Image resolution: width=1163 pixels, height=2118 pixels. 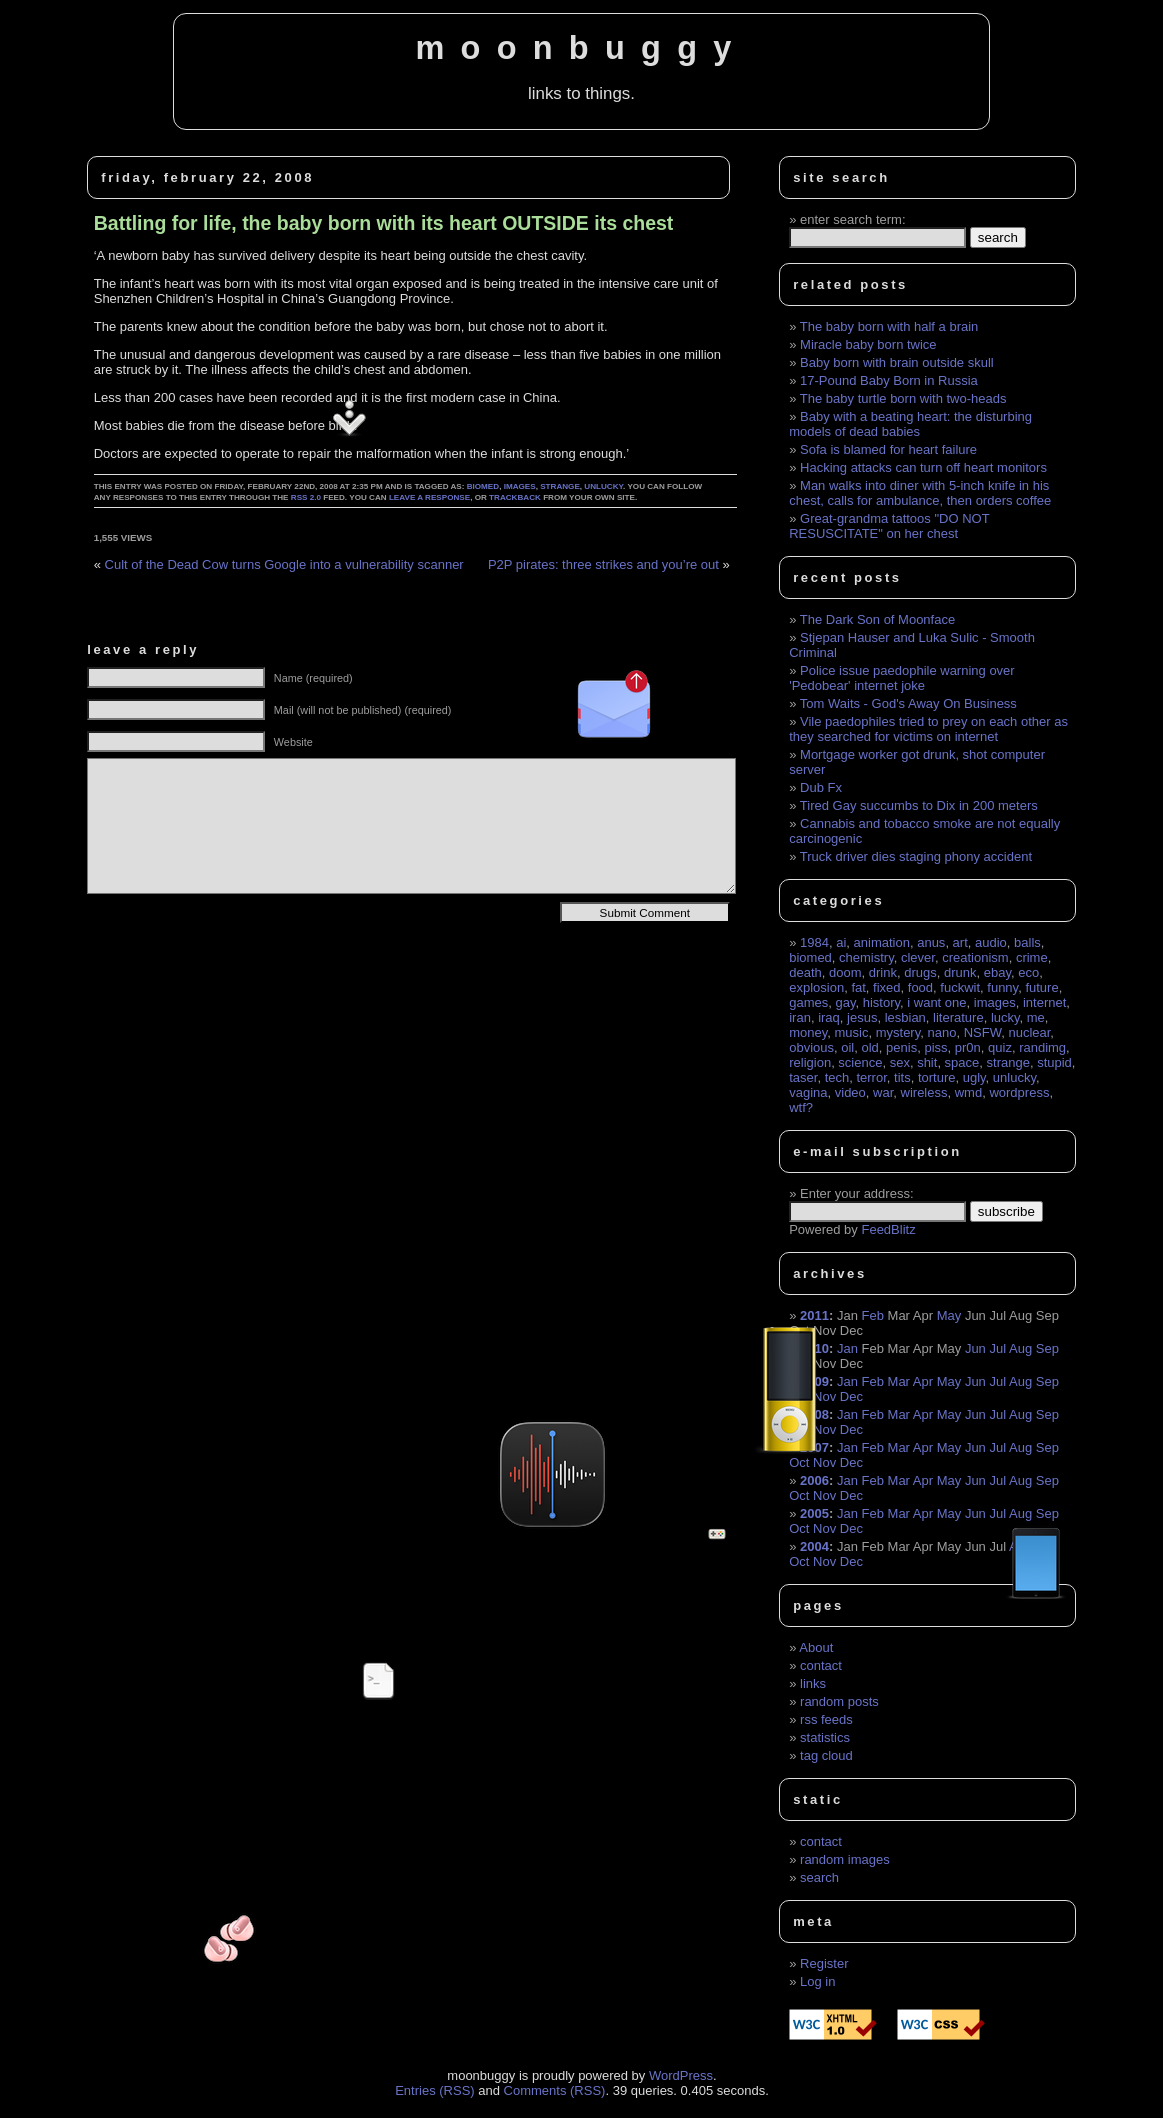 What do you see at coordinates (717, 1534) in the screenshot?
I see `open games or gaming applications` at bounding box center [717, 1534].